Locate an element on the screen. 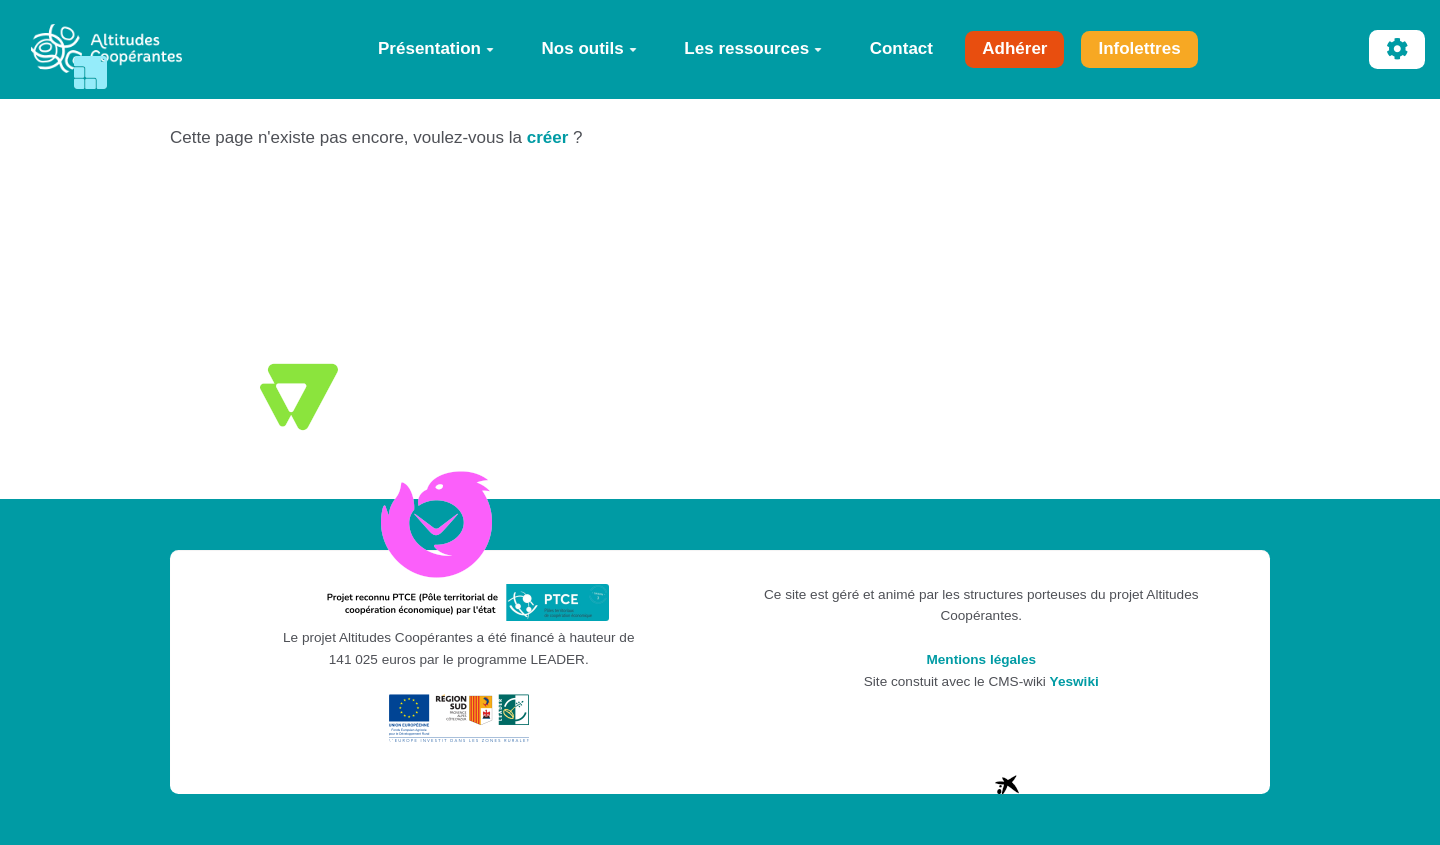 This screenshot has width=1440, height=845. LVGL graphics library logo is located at coordinates (90, 72).